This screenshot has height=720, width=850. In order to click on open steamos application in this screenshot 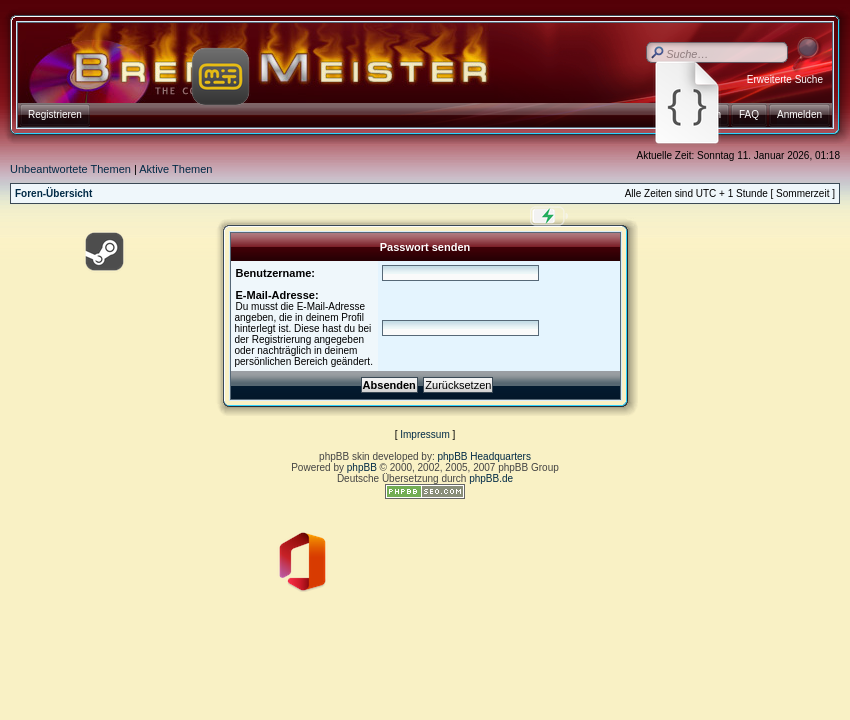, I will do `click(104, 251)`.